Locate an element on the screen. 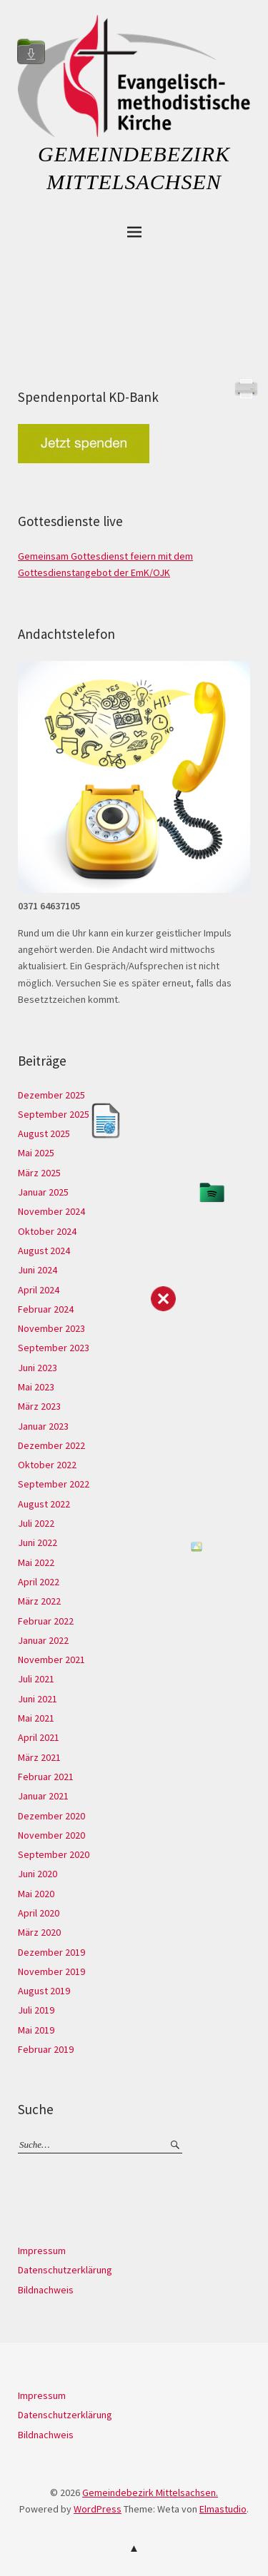  open graphics or image editing applications is located at coordinates (197, 1547).